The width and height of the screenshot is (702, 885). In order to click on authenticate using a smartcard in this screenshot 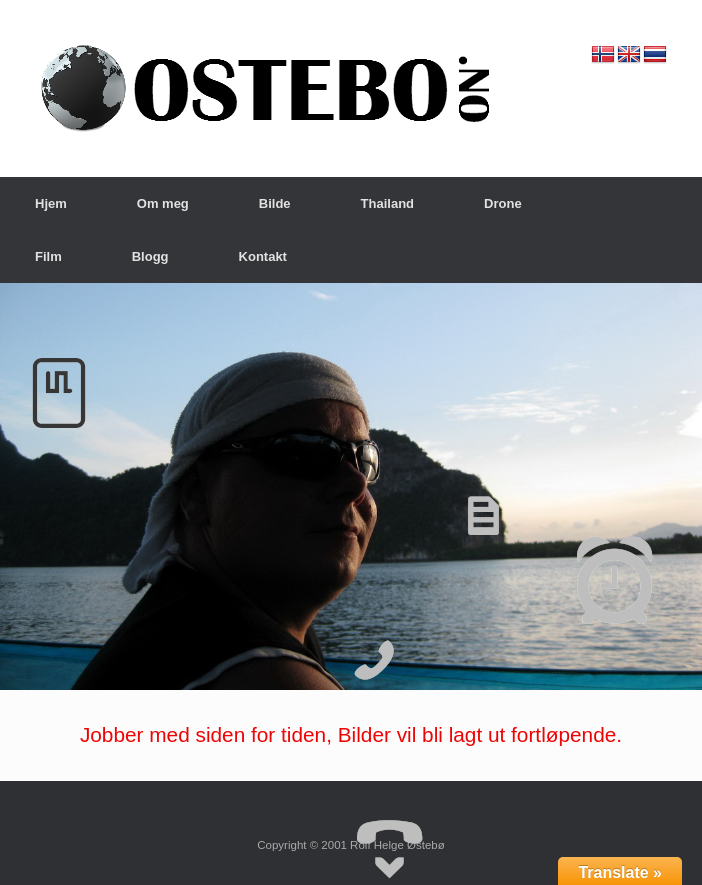, I will do `click(59, 393)`.